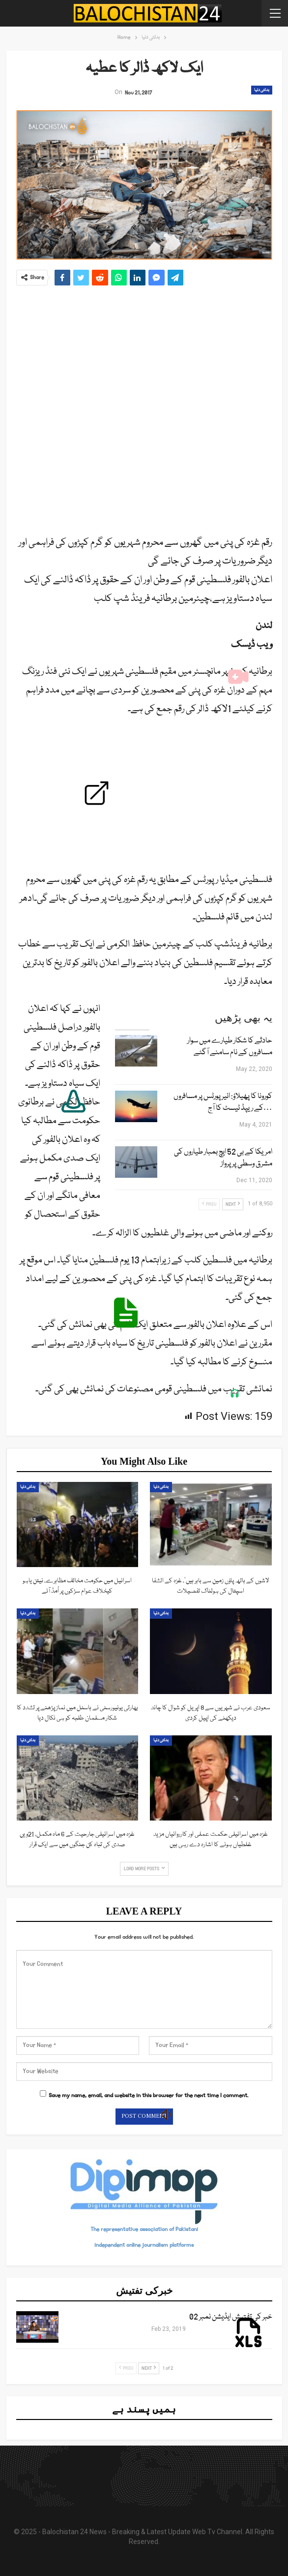  I want to click on open VLC media player, so click(73, 1101).